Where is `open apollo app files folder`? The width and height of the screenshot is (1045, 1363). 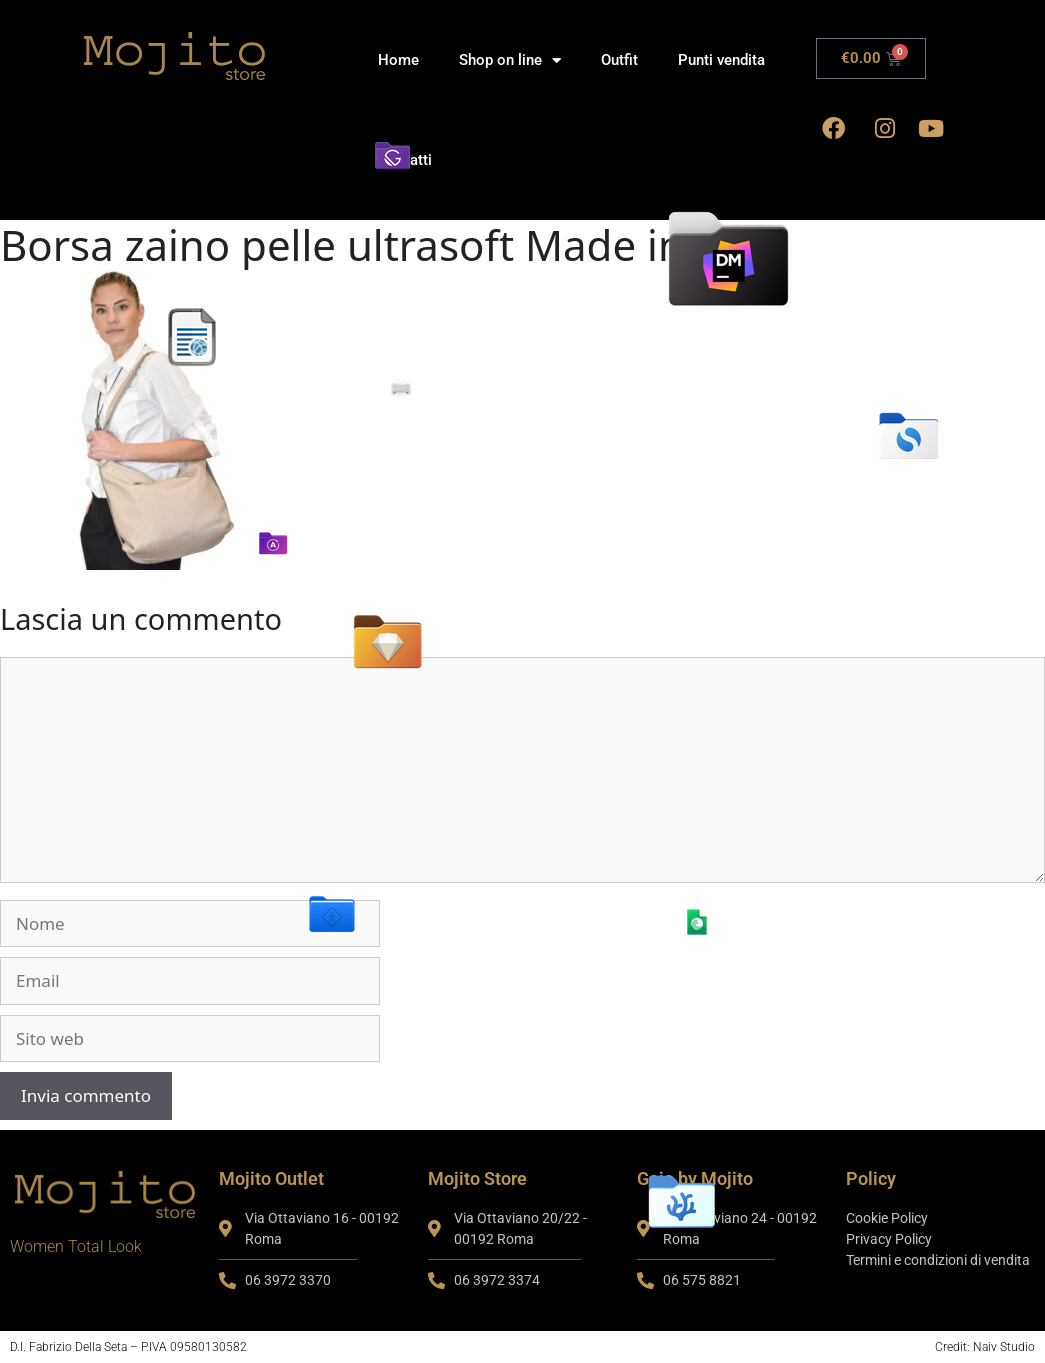
open apollo app files folder is located at coordinates (273, 544).